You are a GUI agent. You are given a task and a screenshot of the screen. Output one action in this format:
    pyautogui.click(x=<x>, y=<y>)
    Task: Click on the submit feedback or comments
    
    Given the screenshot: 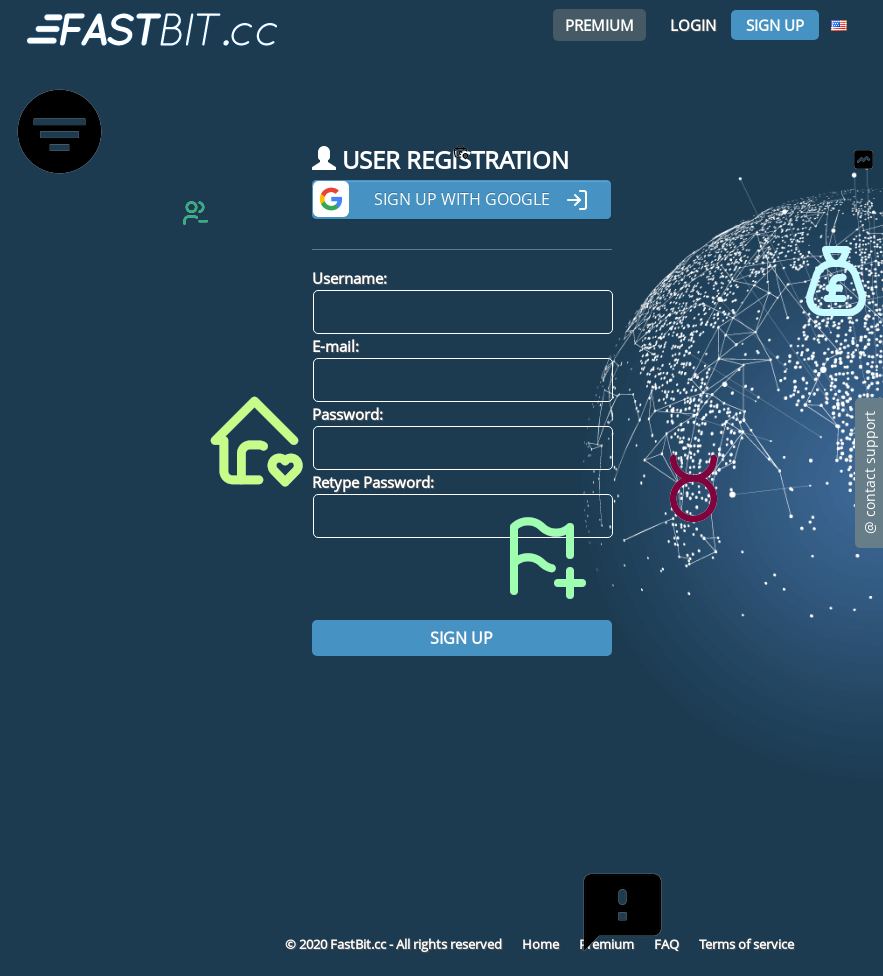 What is the action you would take?
    pyautogui.click(x=622, y=912)
    